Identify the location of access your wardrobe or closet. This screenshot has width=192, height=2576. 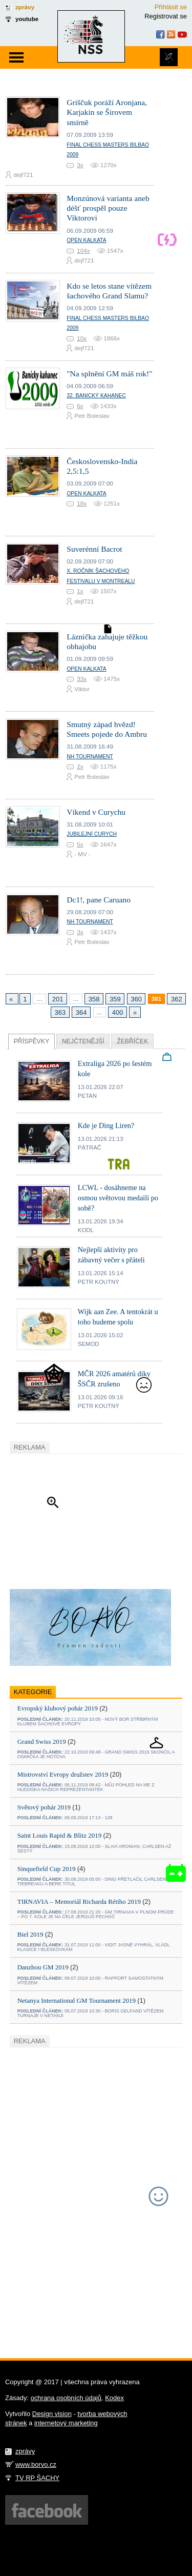
(156, 1743).